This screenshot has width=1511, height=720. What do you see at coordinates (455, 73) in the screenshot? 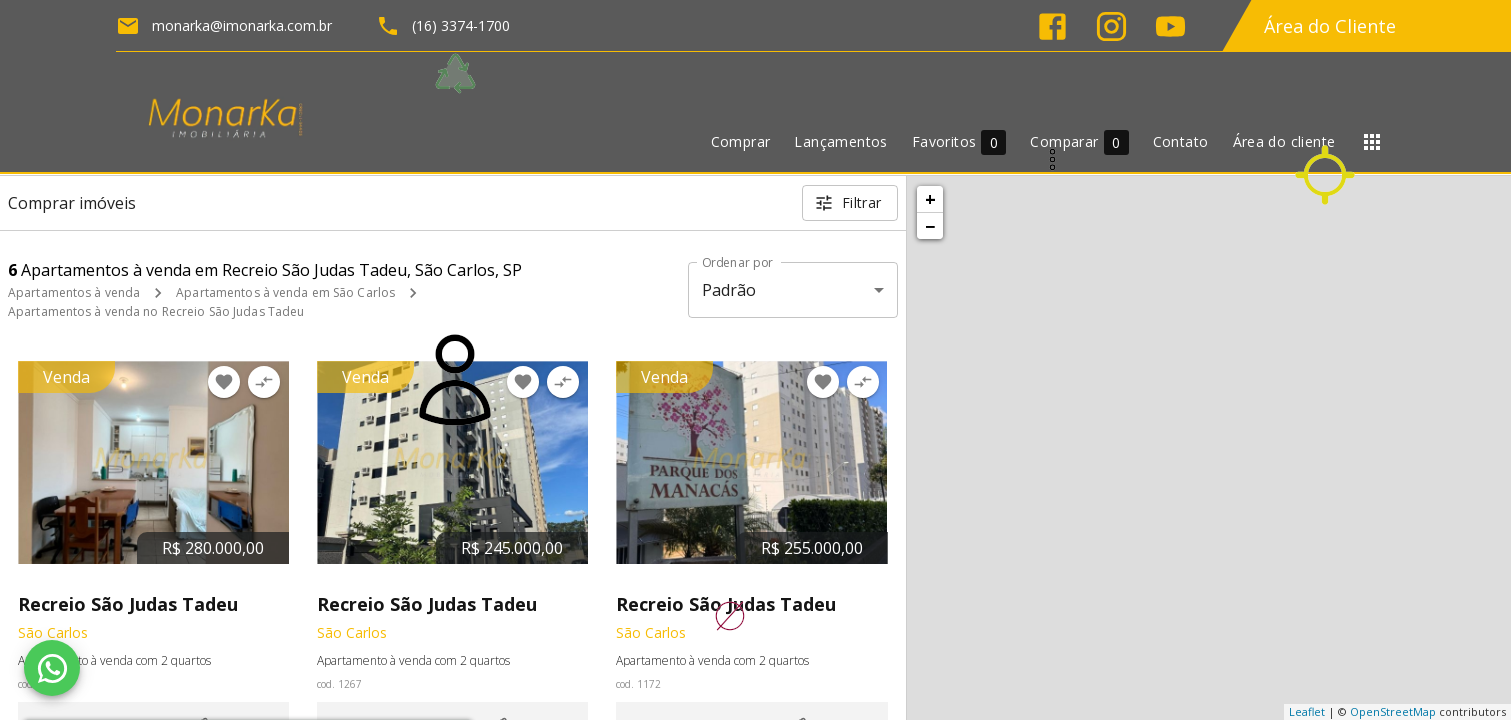
I see `recycle or move item to trash` at bounding box center [455, 73].